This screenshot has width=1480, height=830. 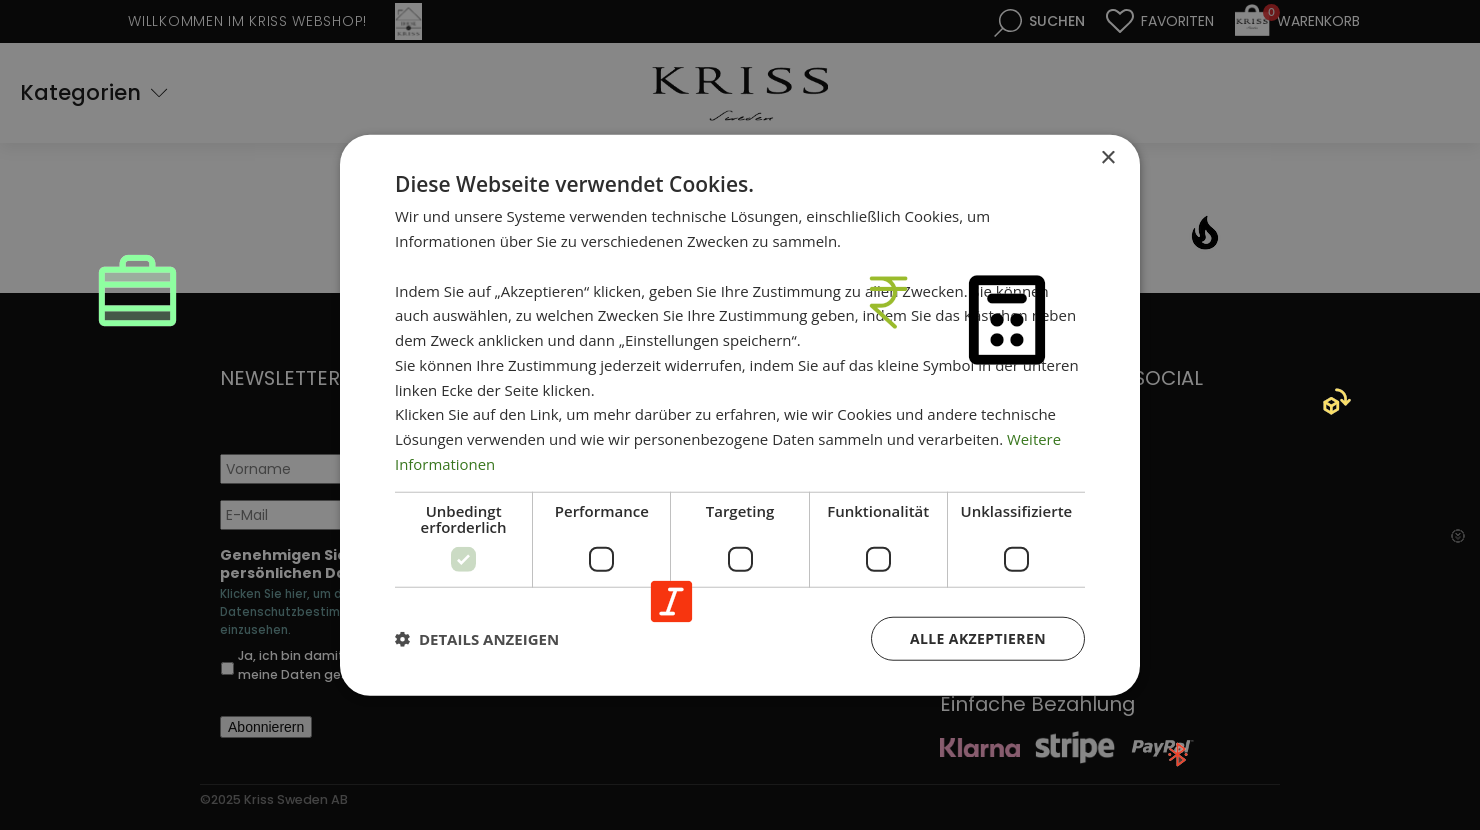 I want to click on open the calculator app, so click(x=1007, y=320).